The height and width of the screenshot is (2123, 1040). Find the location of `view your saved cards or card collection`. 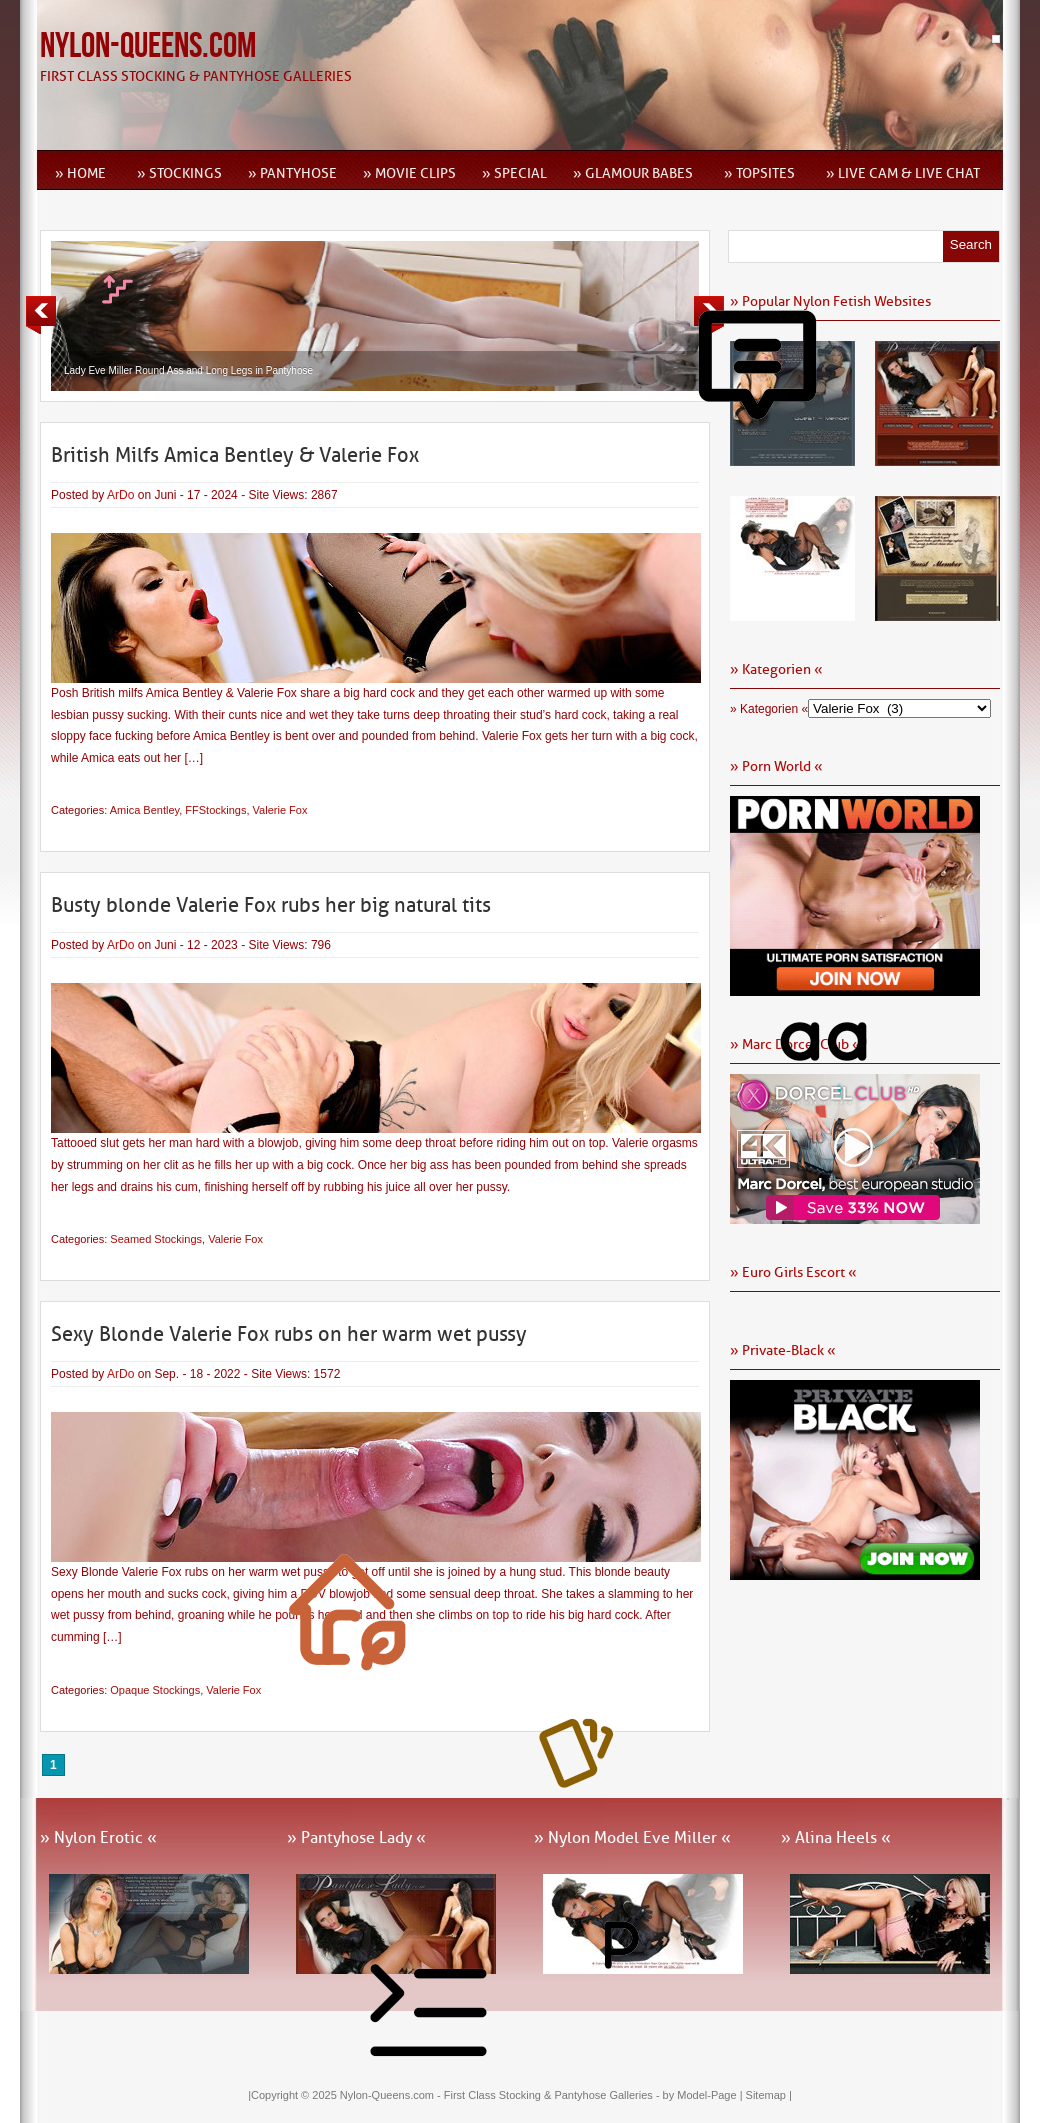

view your saved cards or card collection is located at coordinates (575, 1751).